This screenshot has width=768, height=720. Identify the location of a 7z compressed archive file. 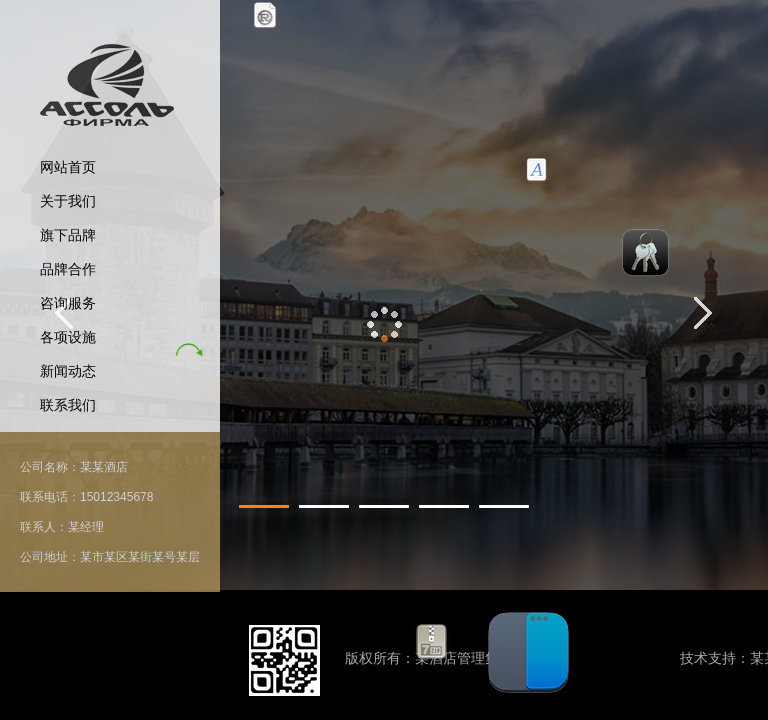
(431, 641).